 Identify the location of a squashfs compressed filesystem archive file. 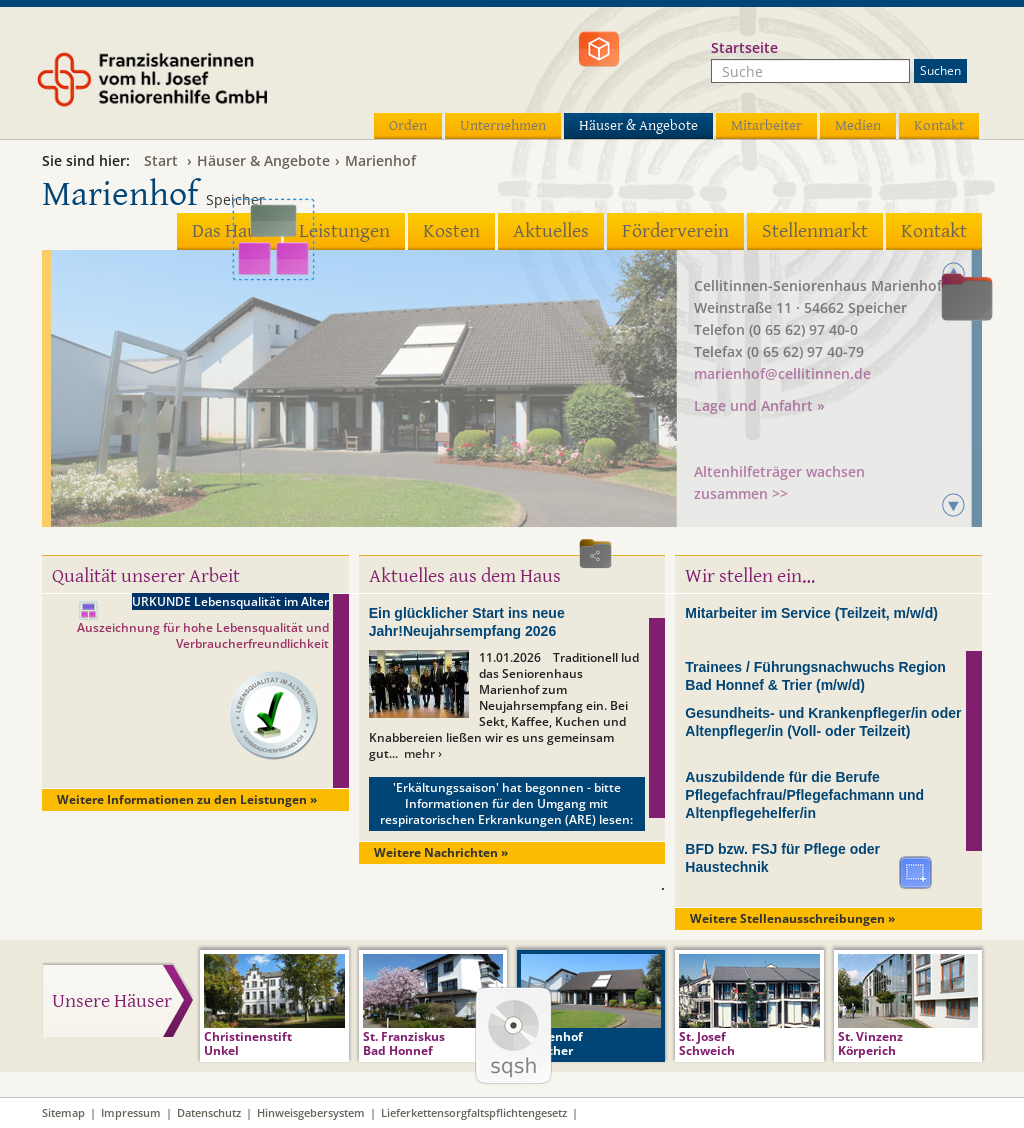
(513, 1035).